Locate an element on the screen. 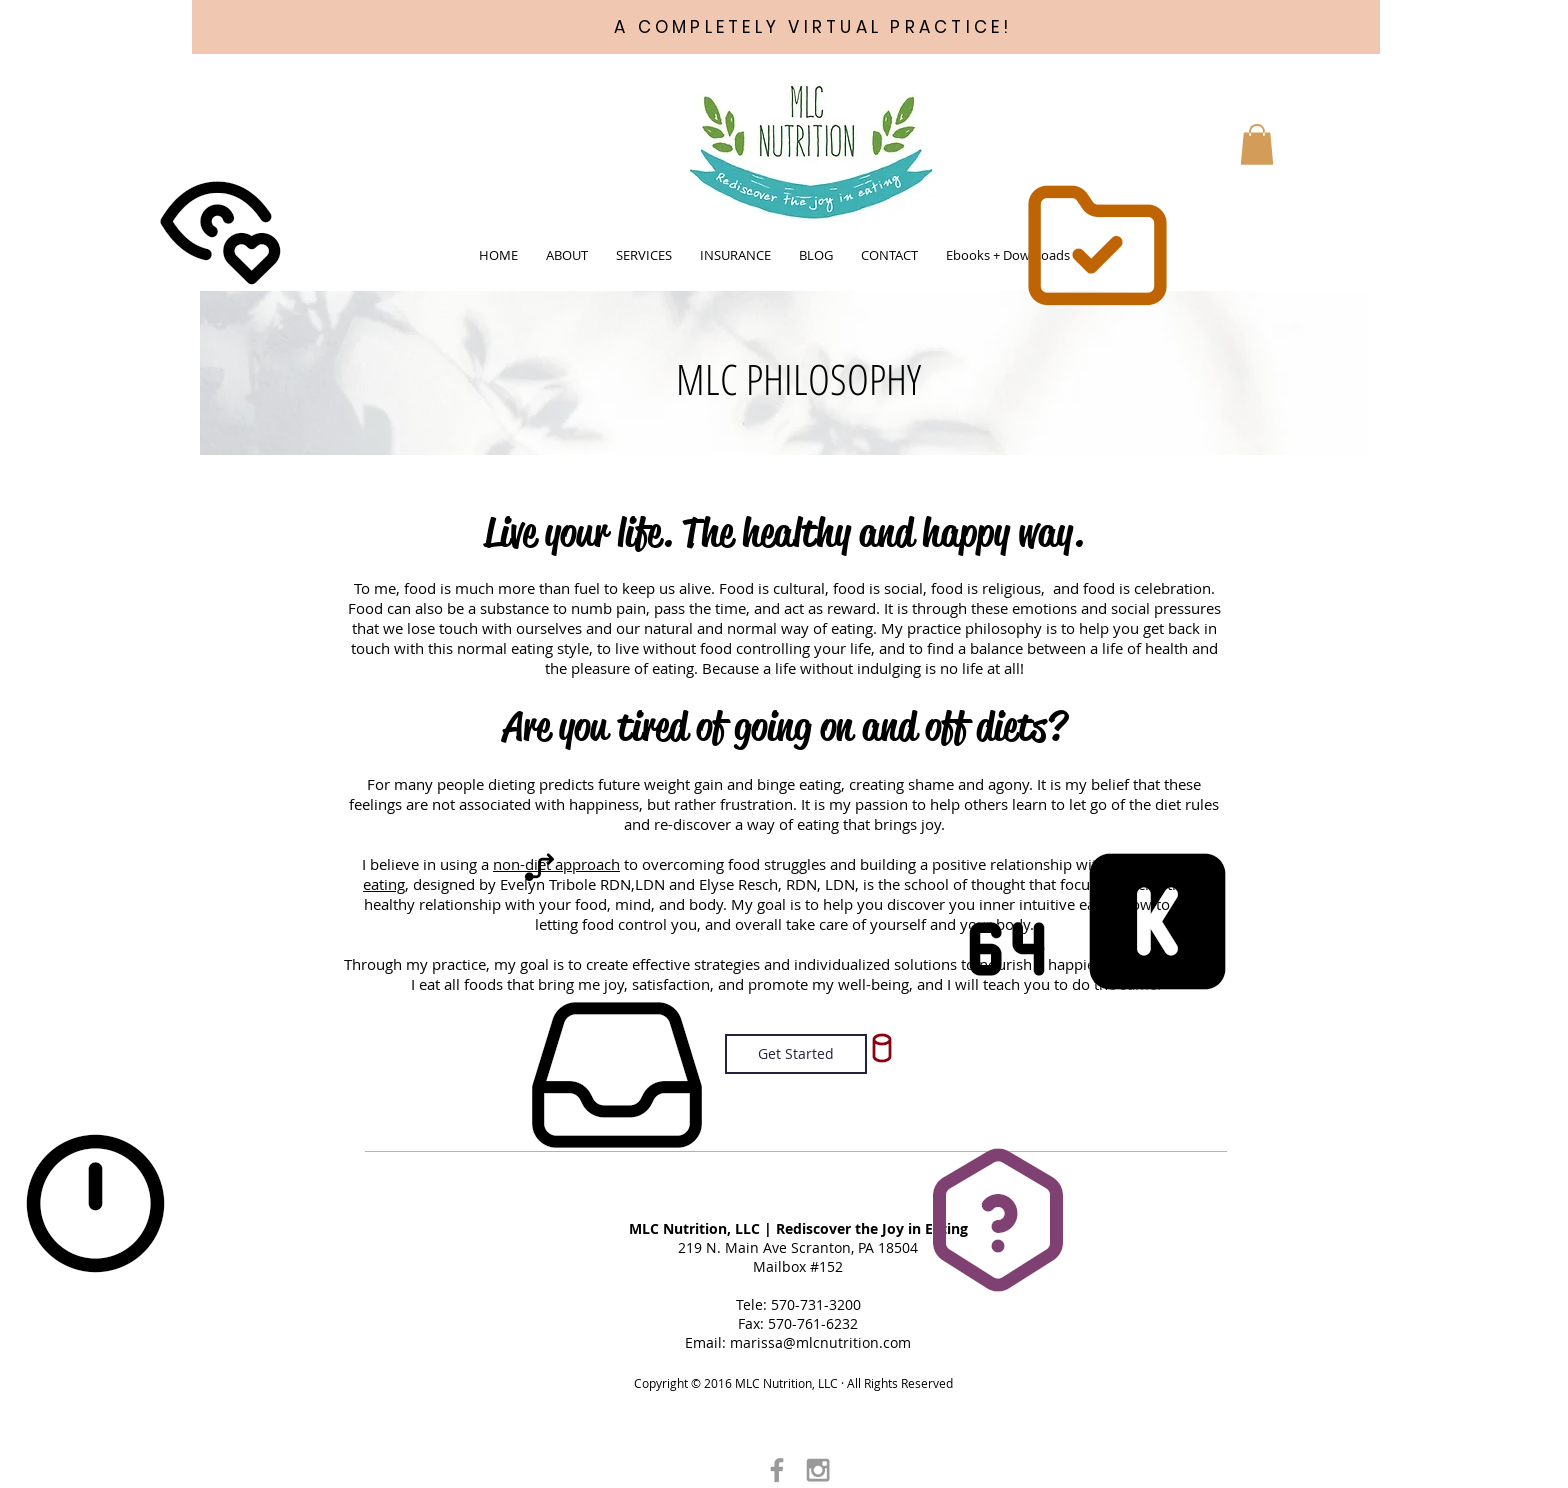 This screenshot has height=1488, width=1568. indicates a 64-bit system or application is located at coordinates (1007, 949).